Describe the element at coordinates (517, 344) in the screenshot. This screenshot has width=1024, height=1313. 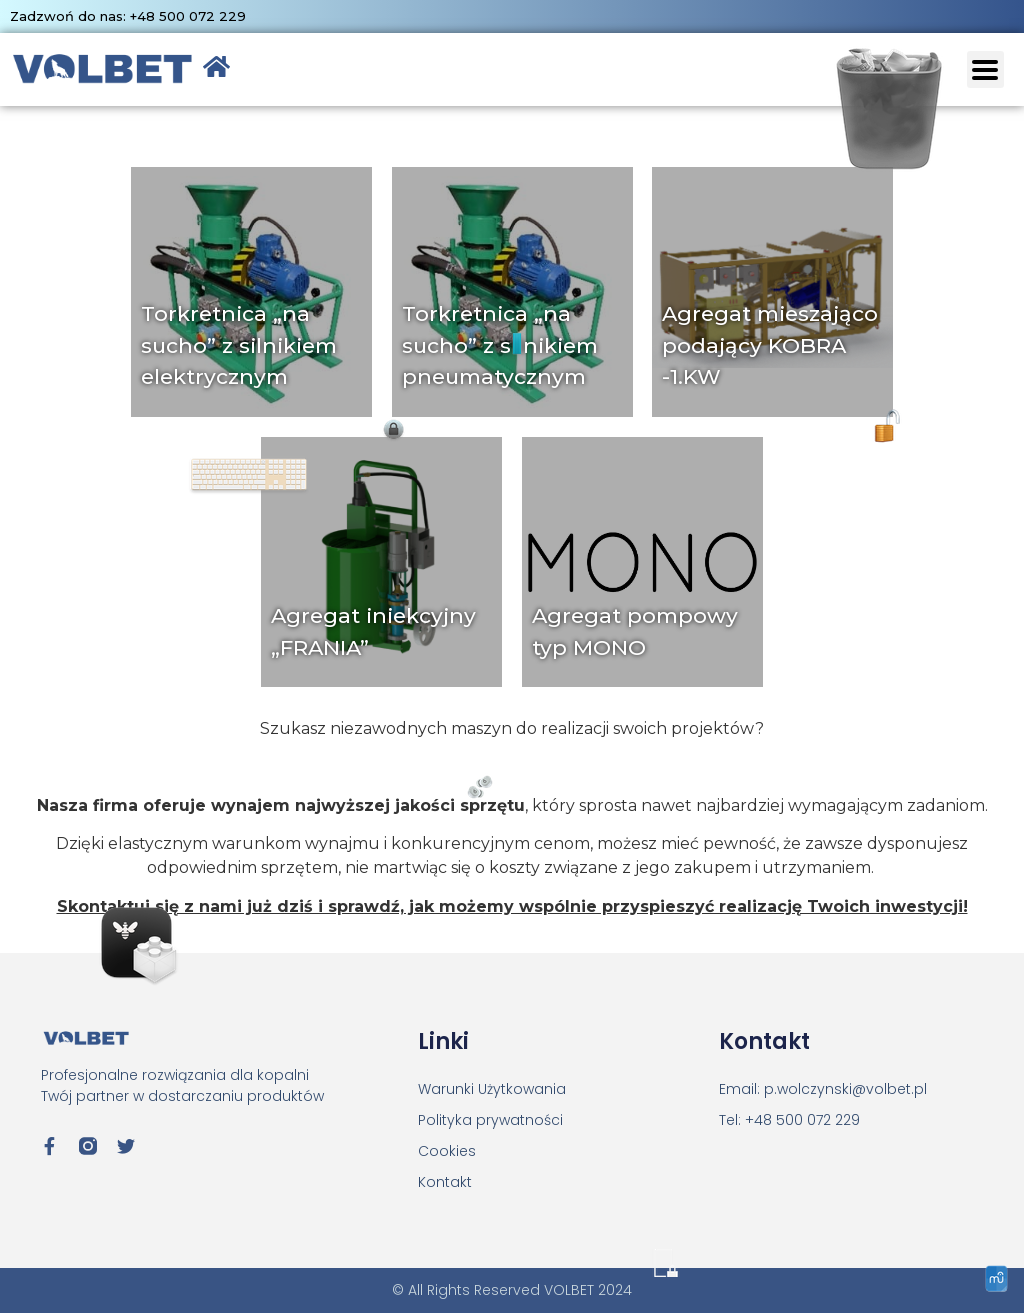
I see `iPod nano device connected` at that location.